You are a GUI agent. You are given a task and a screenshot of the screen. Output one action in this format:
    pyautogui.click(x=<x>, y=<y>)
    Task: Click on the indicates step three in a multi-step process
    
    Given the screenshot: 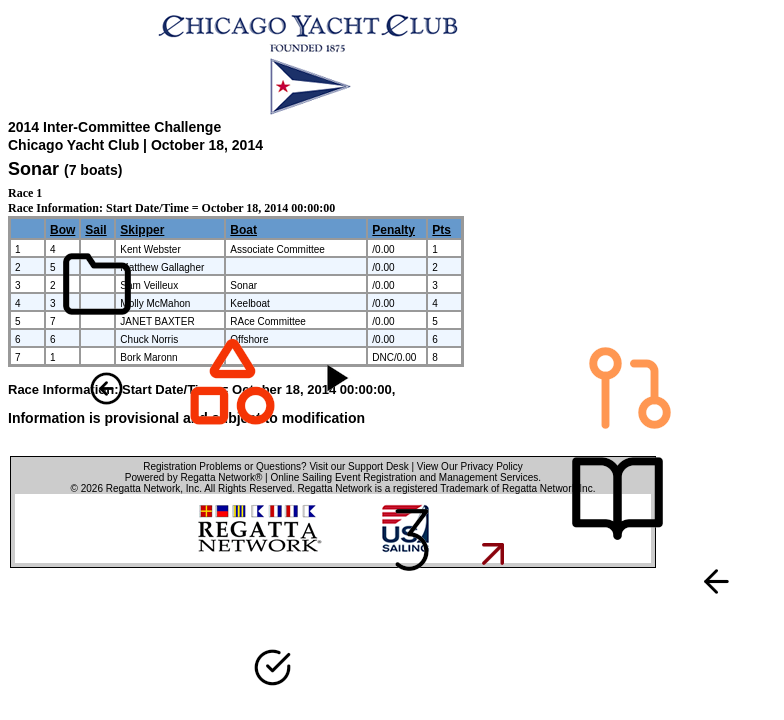 What is the action you would take?
    pyautogui.click(x=412, y=540)
    